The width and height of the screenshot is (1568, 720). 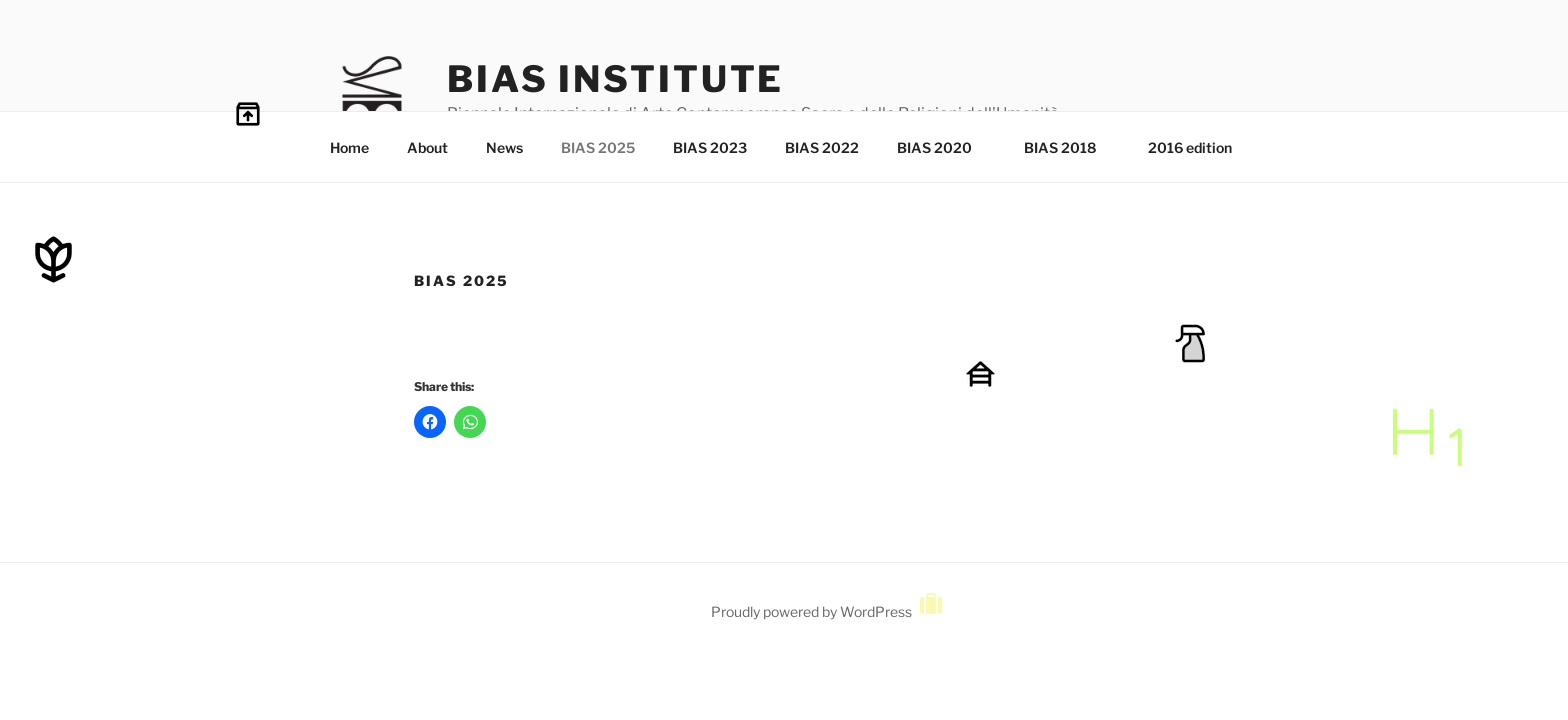 I want to click on upload or export a package, so click(x=248, y=114).